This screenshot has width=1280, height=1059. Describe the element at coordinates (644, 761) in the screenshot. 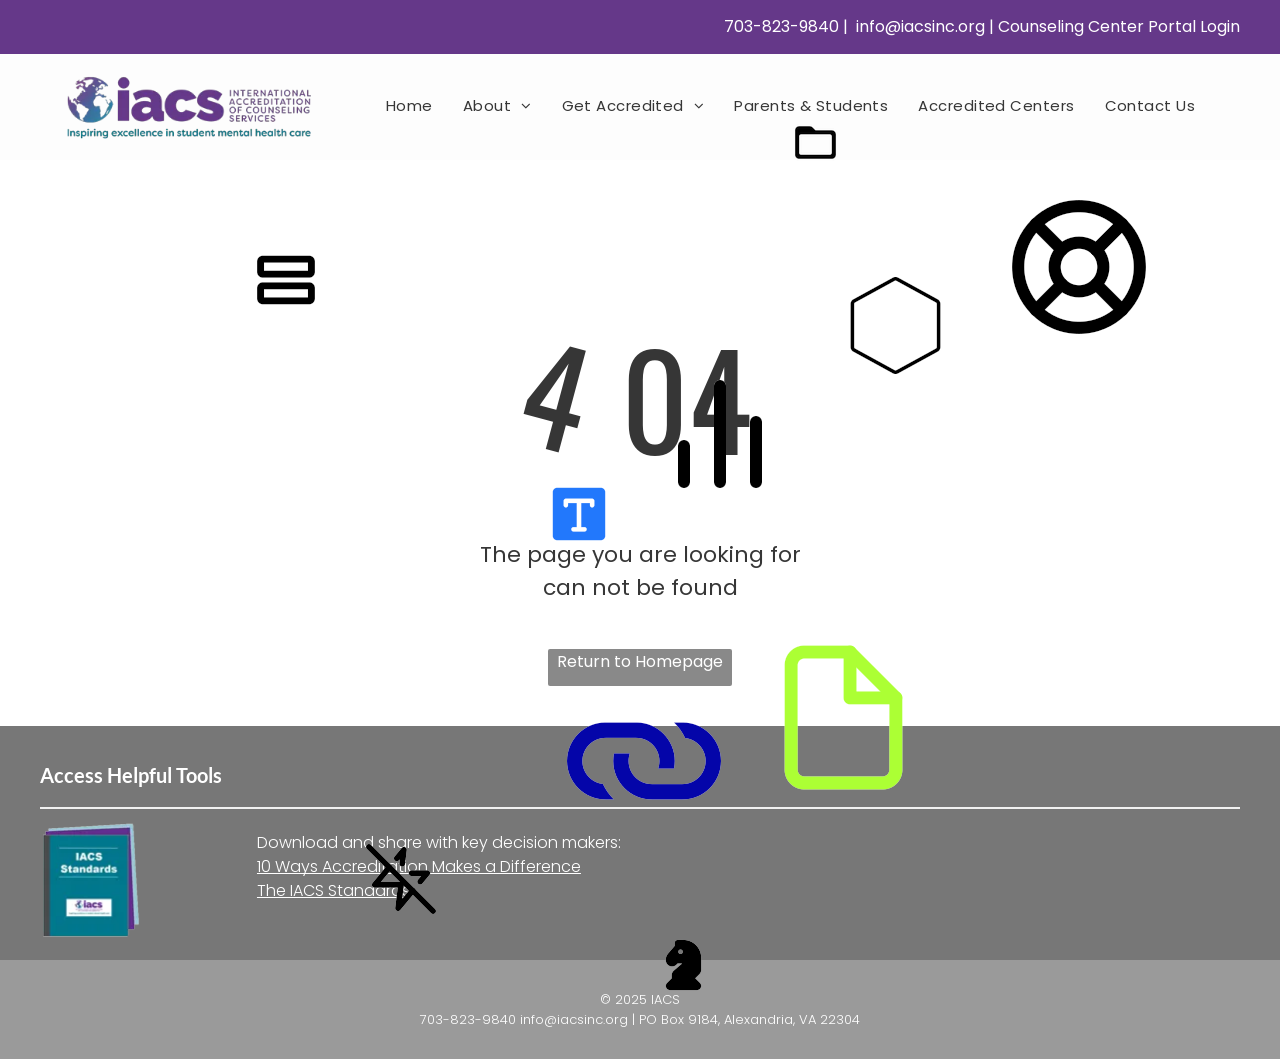

I see `copy or share a link` at that location.